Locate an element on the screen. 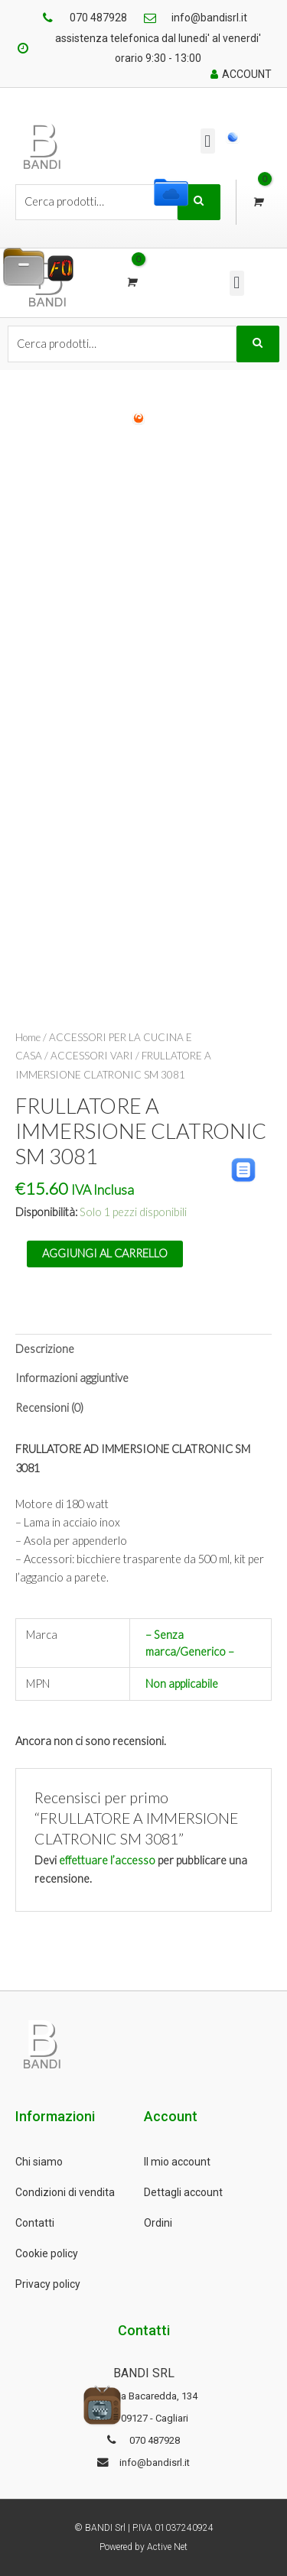 The height and width of the screenshot is (2576, 287). open betterbird email client is located at coordinates (139, 418).